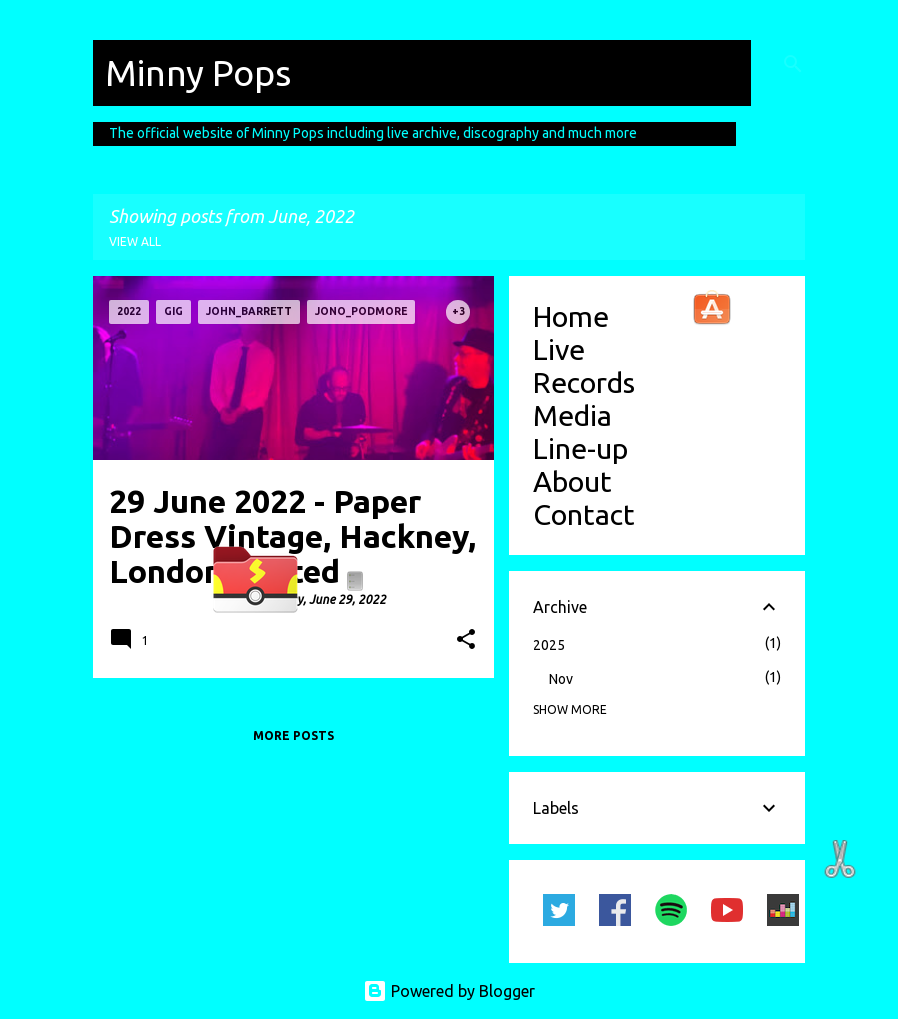  Describe the element at coordinates (840, 859) in the screenshot. I see `cut selected content to clipboard` at that location.